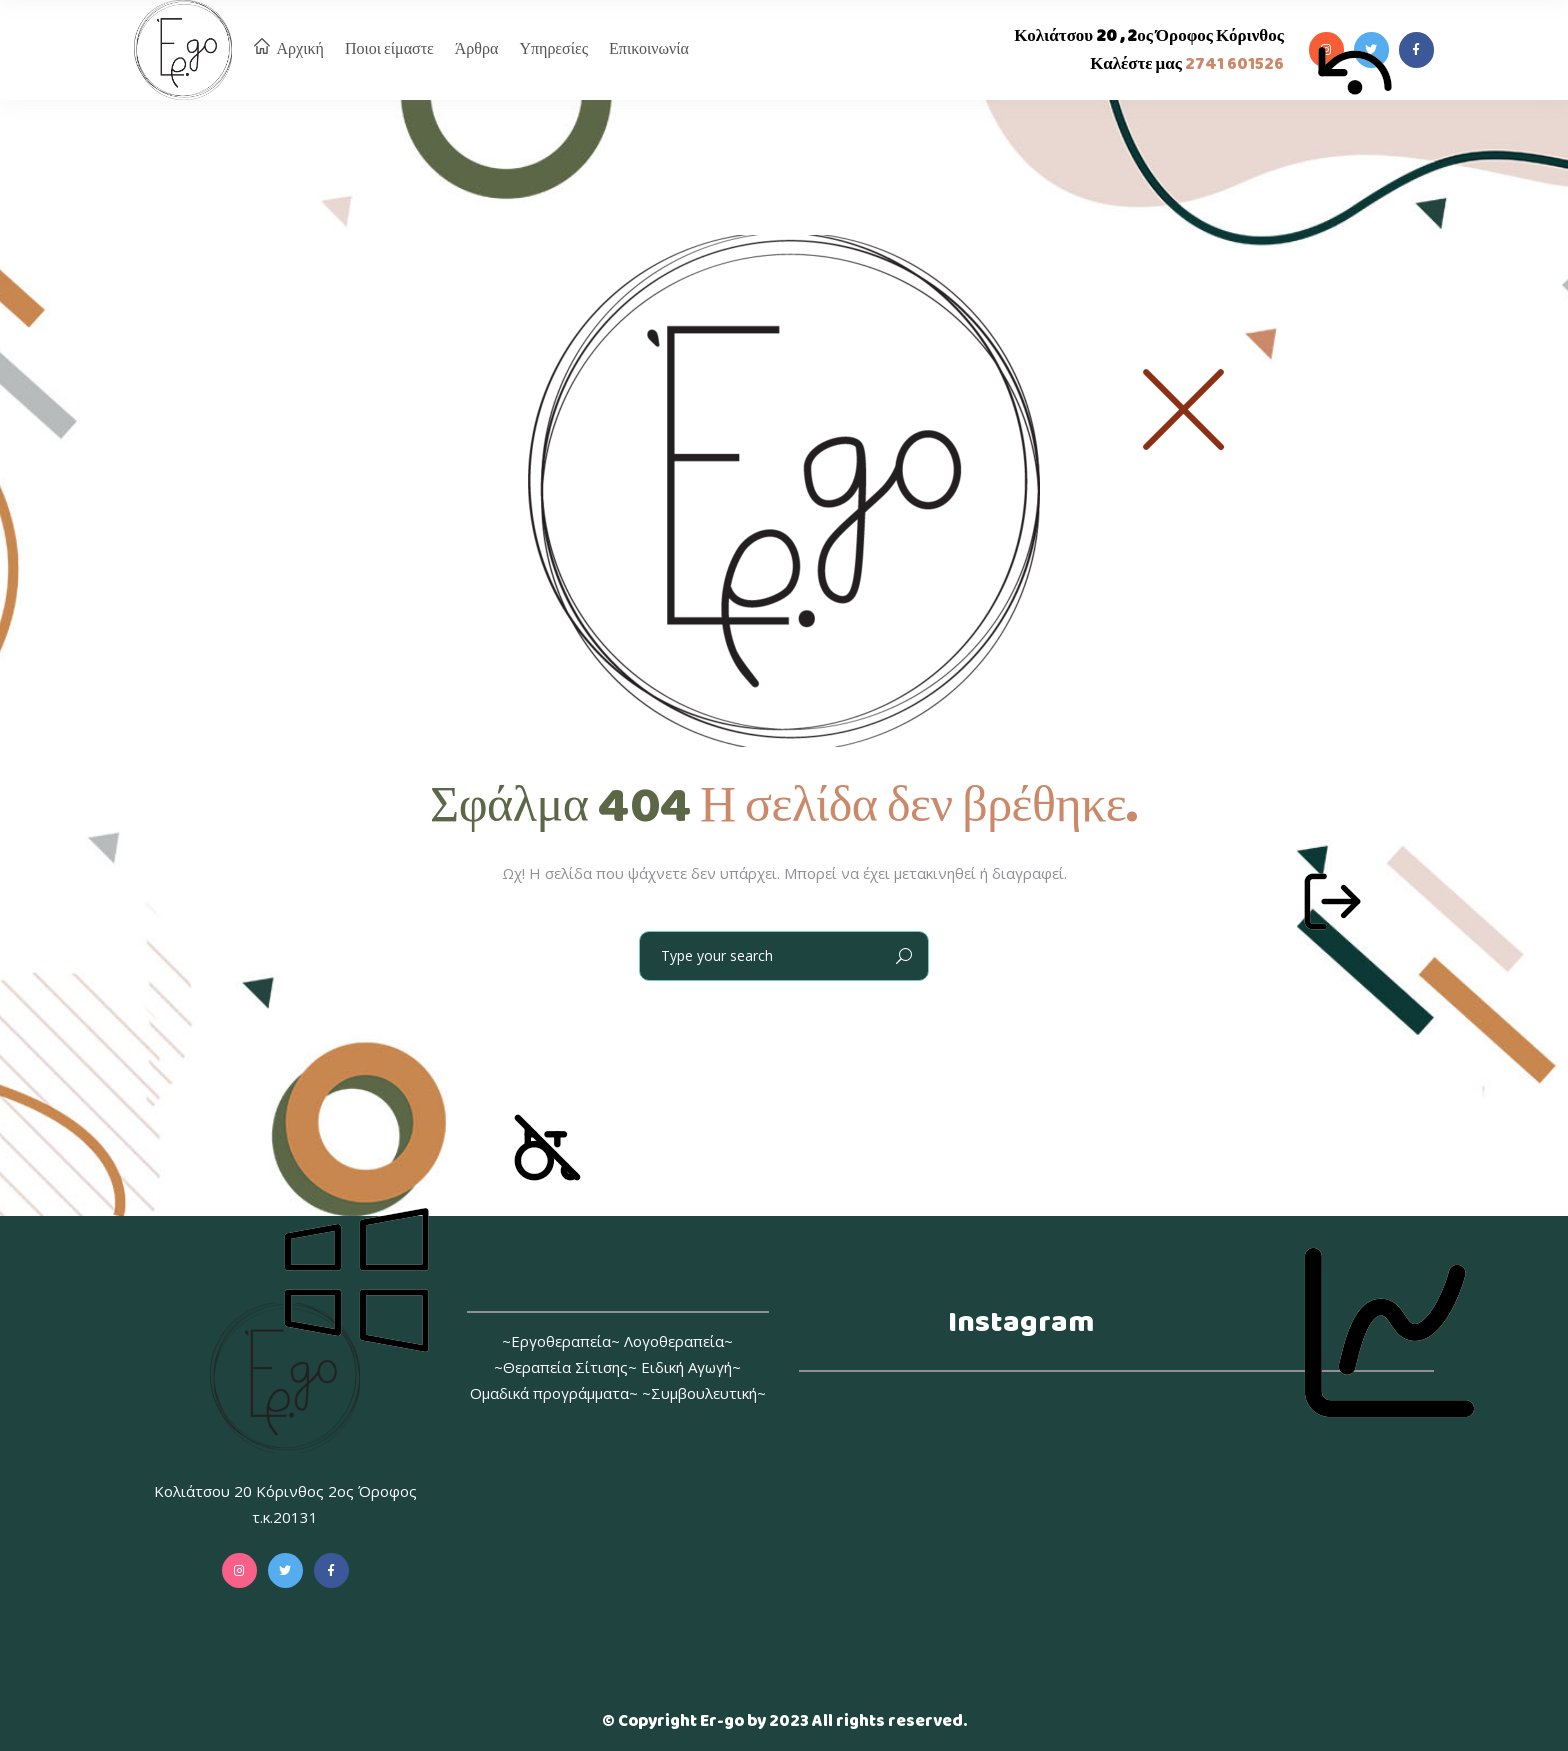 This screenshot has width=1568, height=1751. I want to click on undo recent action, so click(1355, 69).